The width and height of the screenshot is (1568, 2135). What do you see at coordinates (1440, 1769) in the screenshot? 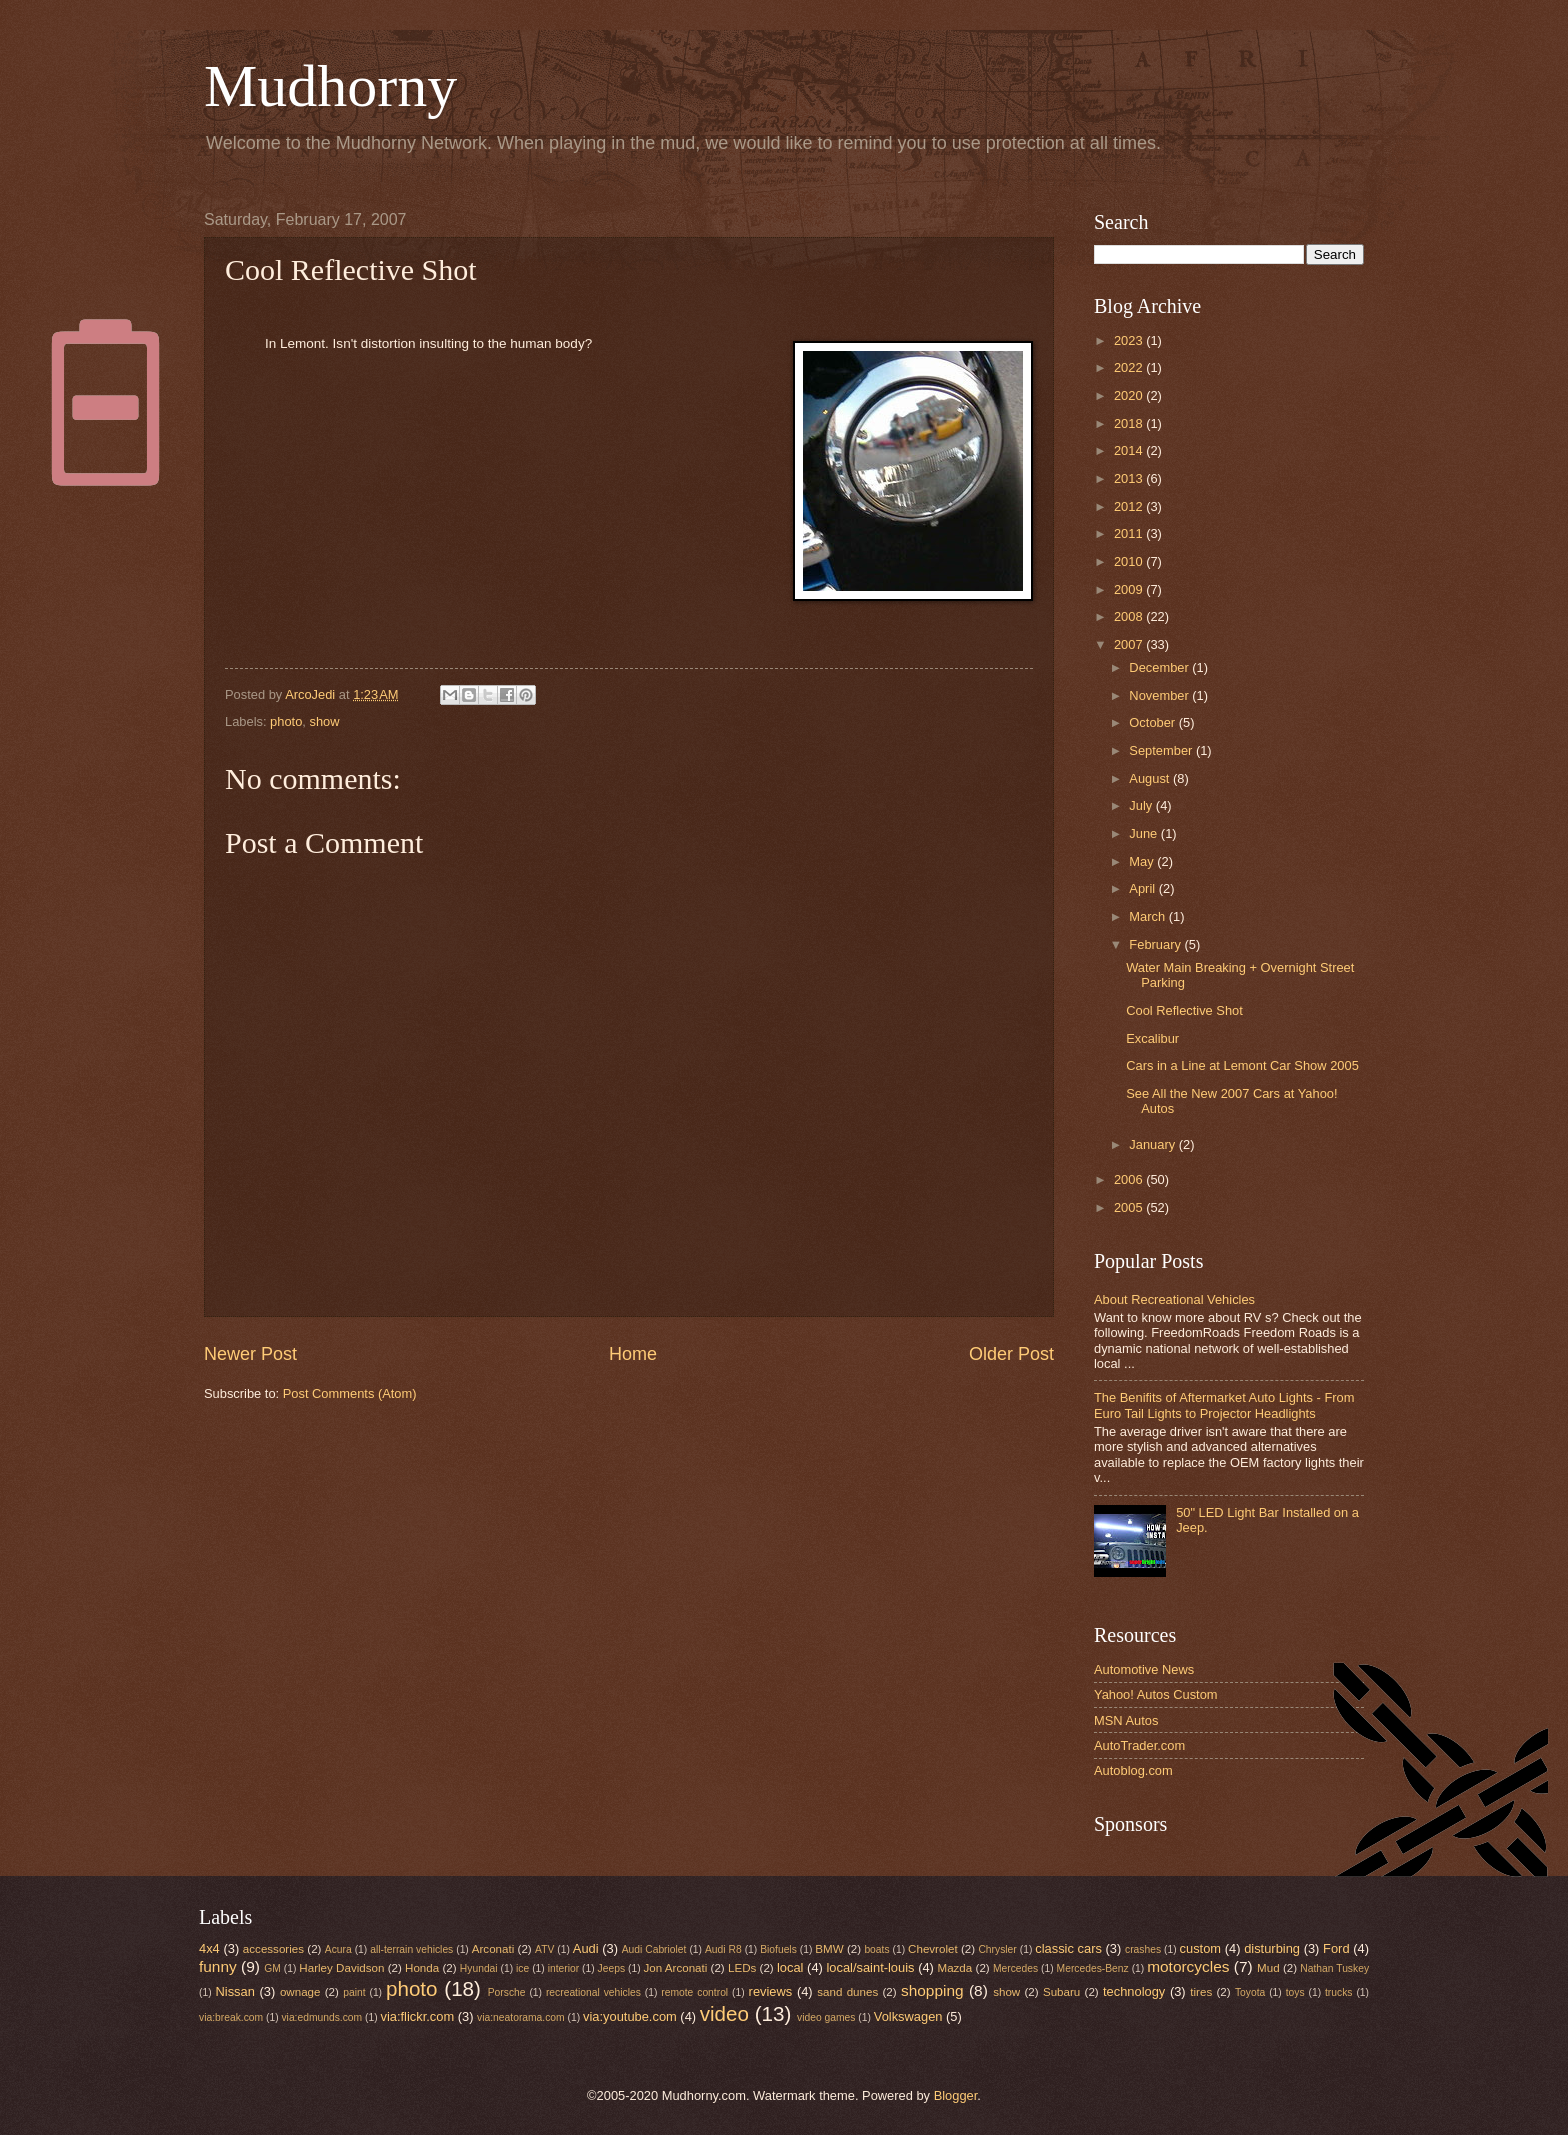
I see `indicates a linked or connected status` at bounding box center [1440, 1769].